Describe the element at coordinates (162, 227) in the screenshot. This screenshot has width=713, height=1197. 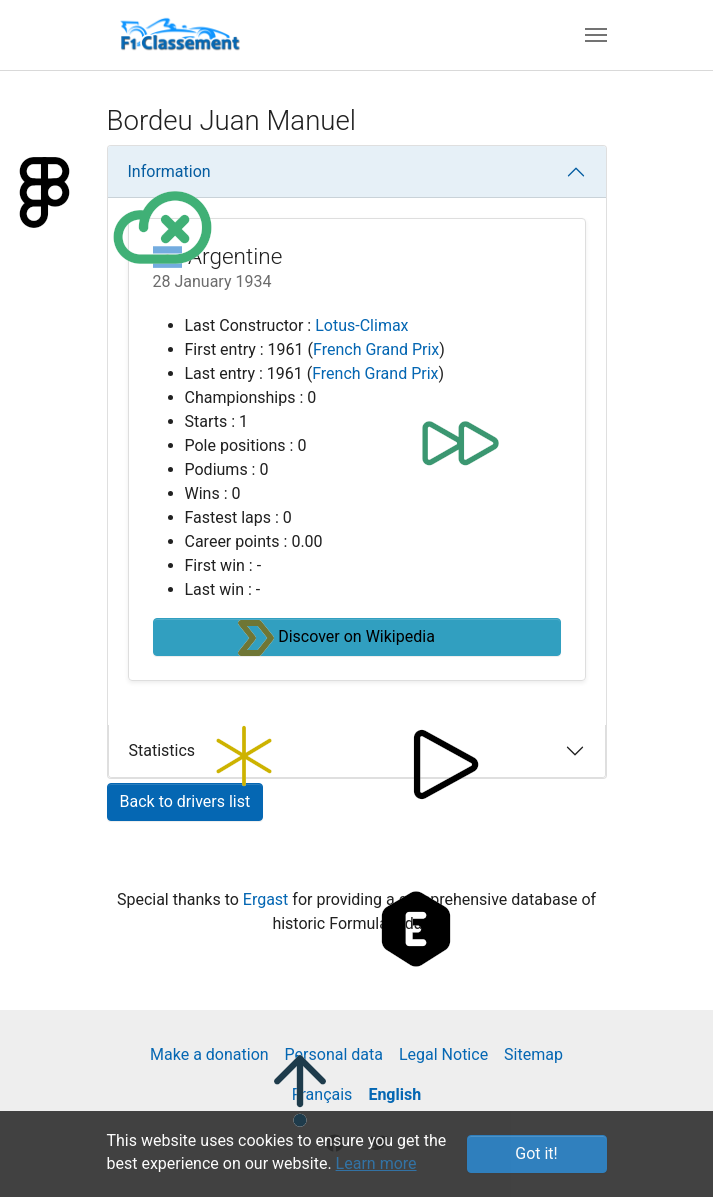
I see `disconnect from cloud storage` at that location.